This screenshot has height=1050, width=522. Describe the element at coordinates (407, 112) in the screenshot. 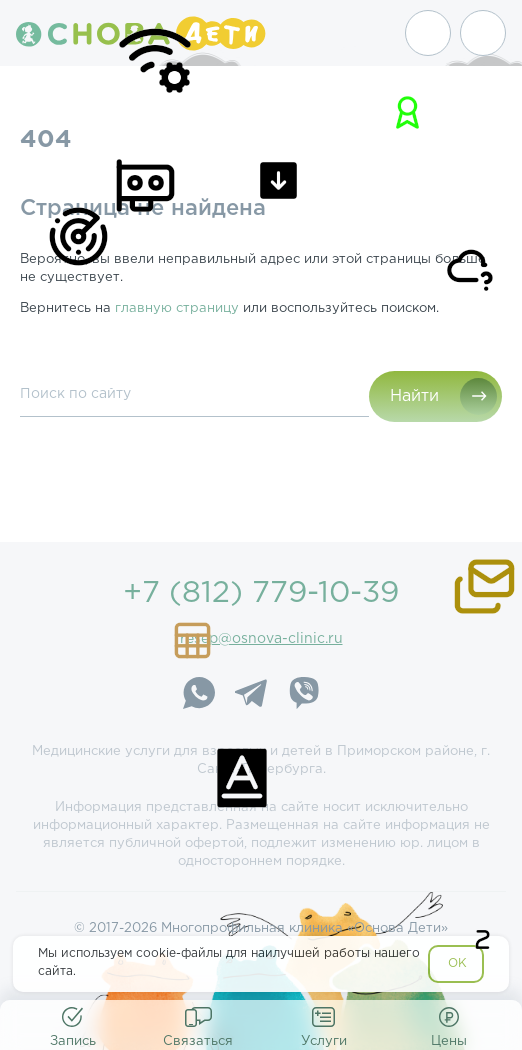

I see `view achievements or awards` at that location.